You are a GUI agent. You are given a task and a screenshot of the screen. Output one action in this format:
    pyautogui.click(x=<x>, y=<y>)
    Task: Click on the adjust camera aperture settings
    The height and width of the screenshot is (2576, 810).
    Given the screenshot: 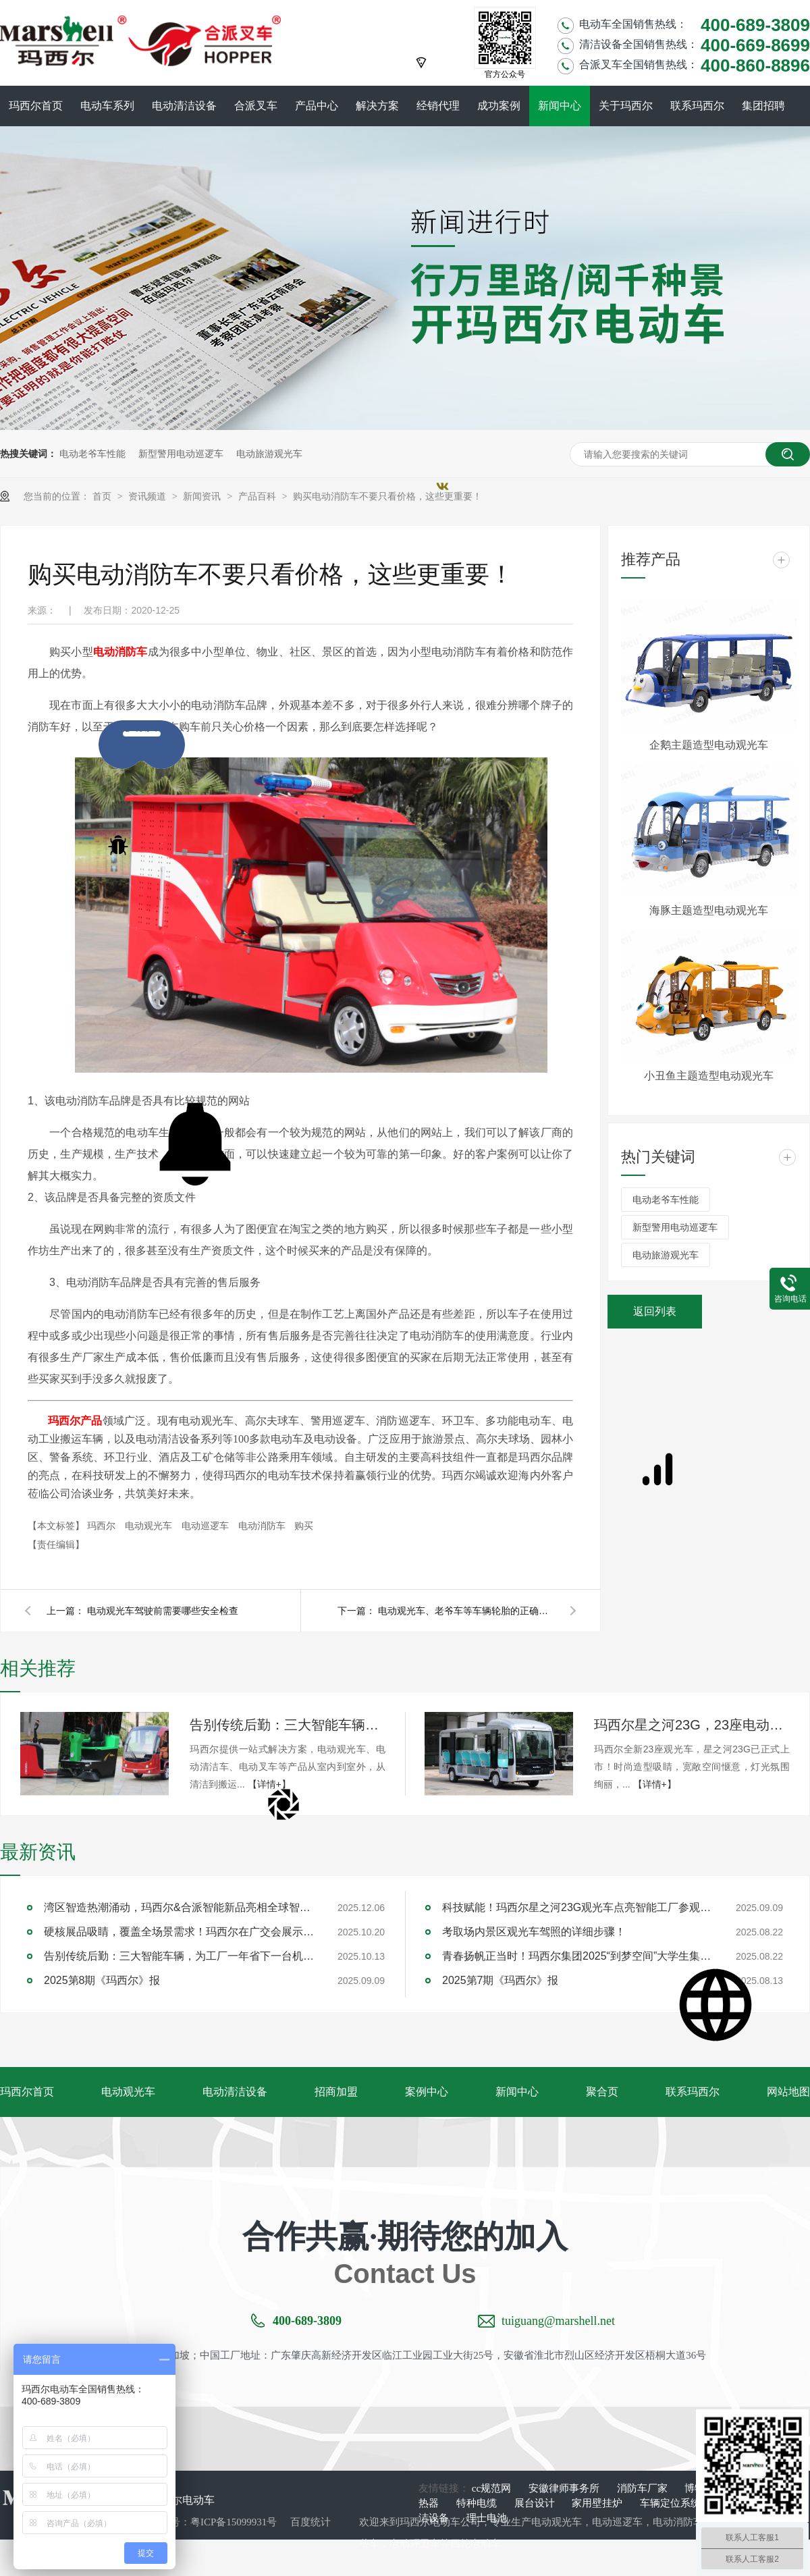 What is the action you would take?
    pyautogui.click(x=284, y=1804)
    